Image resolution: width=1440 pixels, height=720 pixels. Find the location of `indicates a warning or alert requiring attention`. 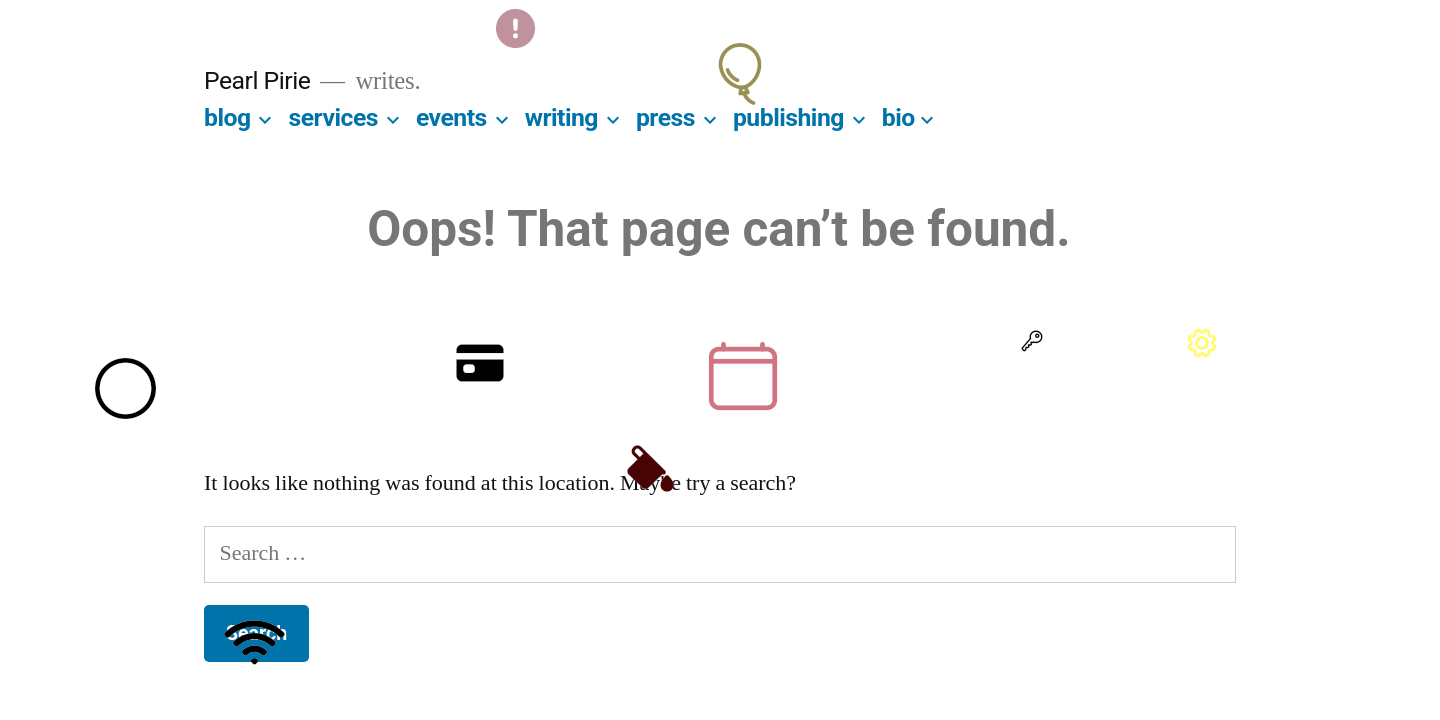

indicates a warning or alert requiring attention is located at coordinates (515, 28).